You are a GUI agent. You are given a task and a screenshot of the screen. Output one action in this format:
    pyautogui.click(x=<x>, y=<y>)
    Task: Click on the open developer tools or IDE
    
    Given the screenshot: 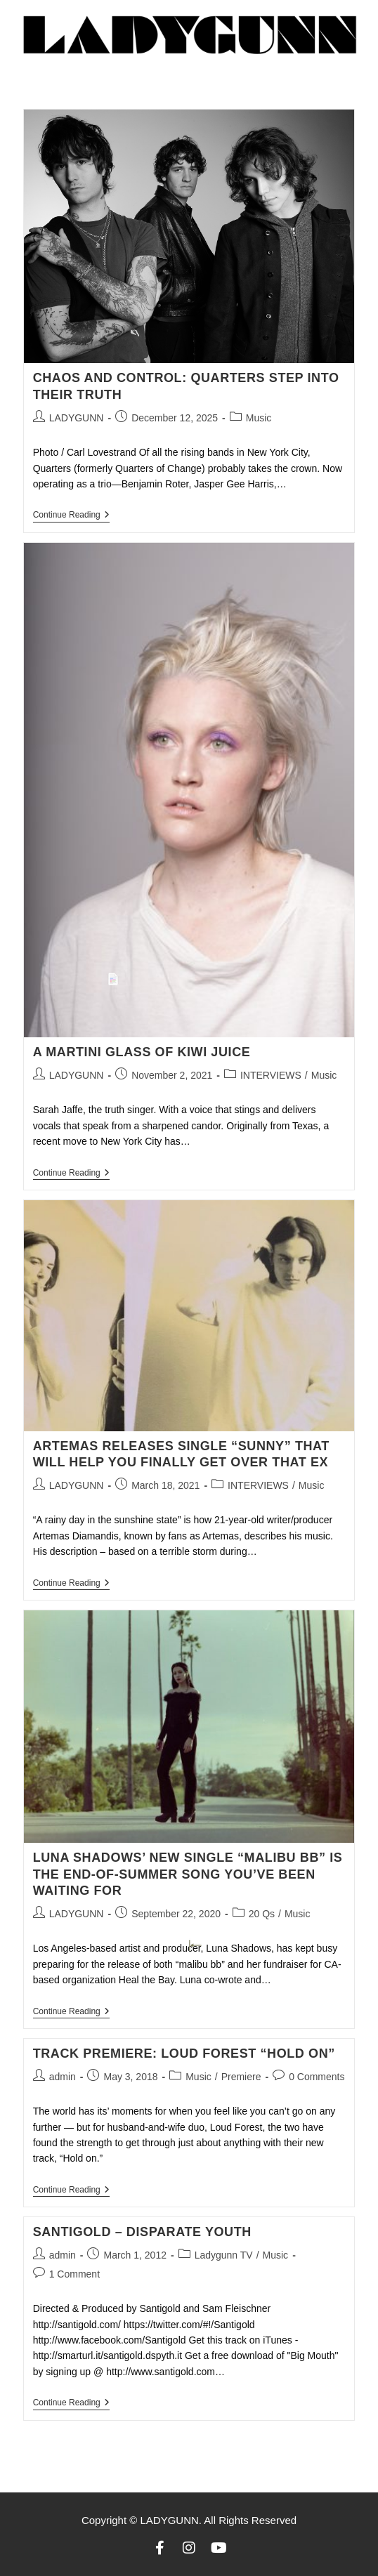 What is the action you would take?
    pyautogui.click(x=113, y=979)
    